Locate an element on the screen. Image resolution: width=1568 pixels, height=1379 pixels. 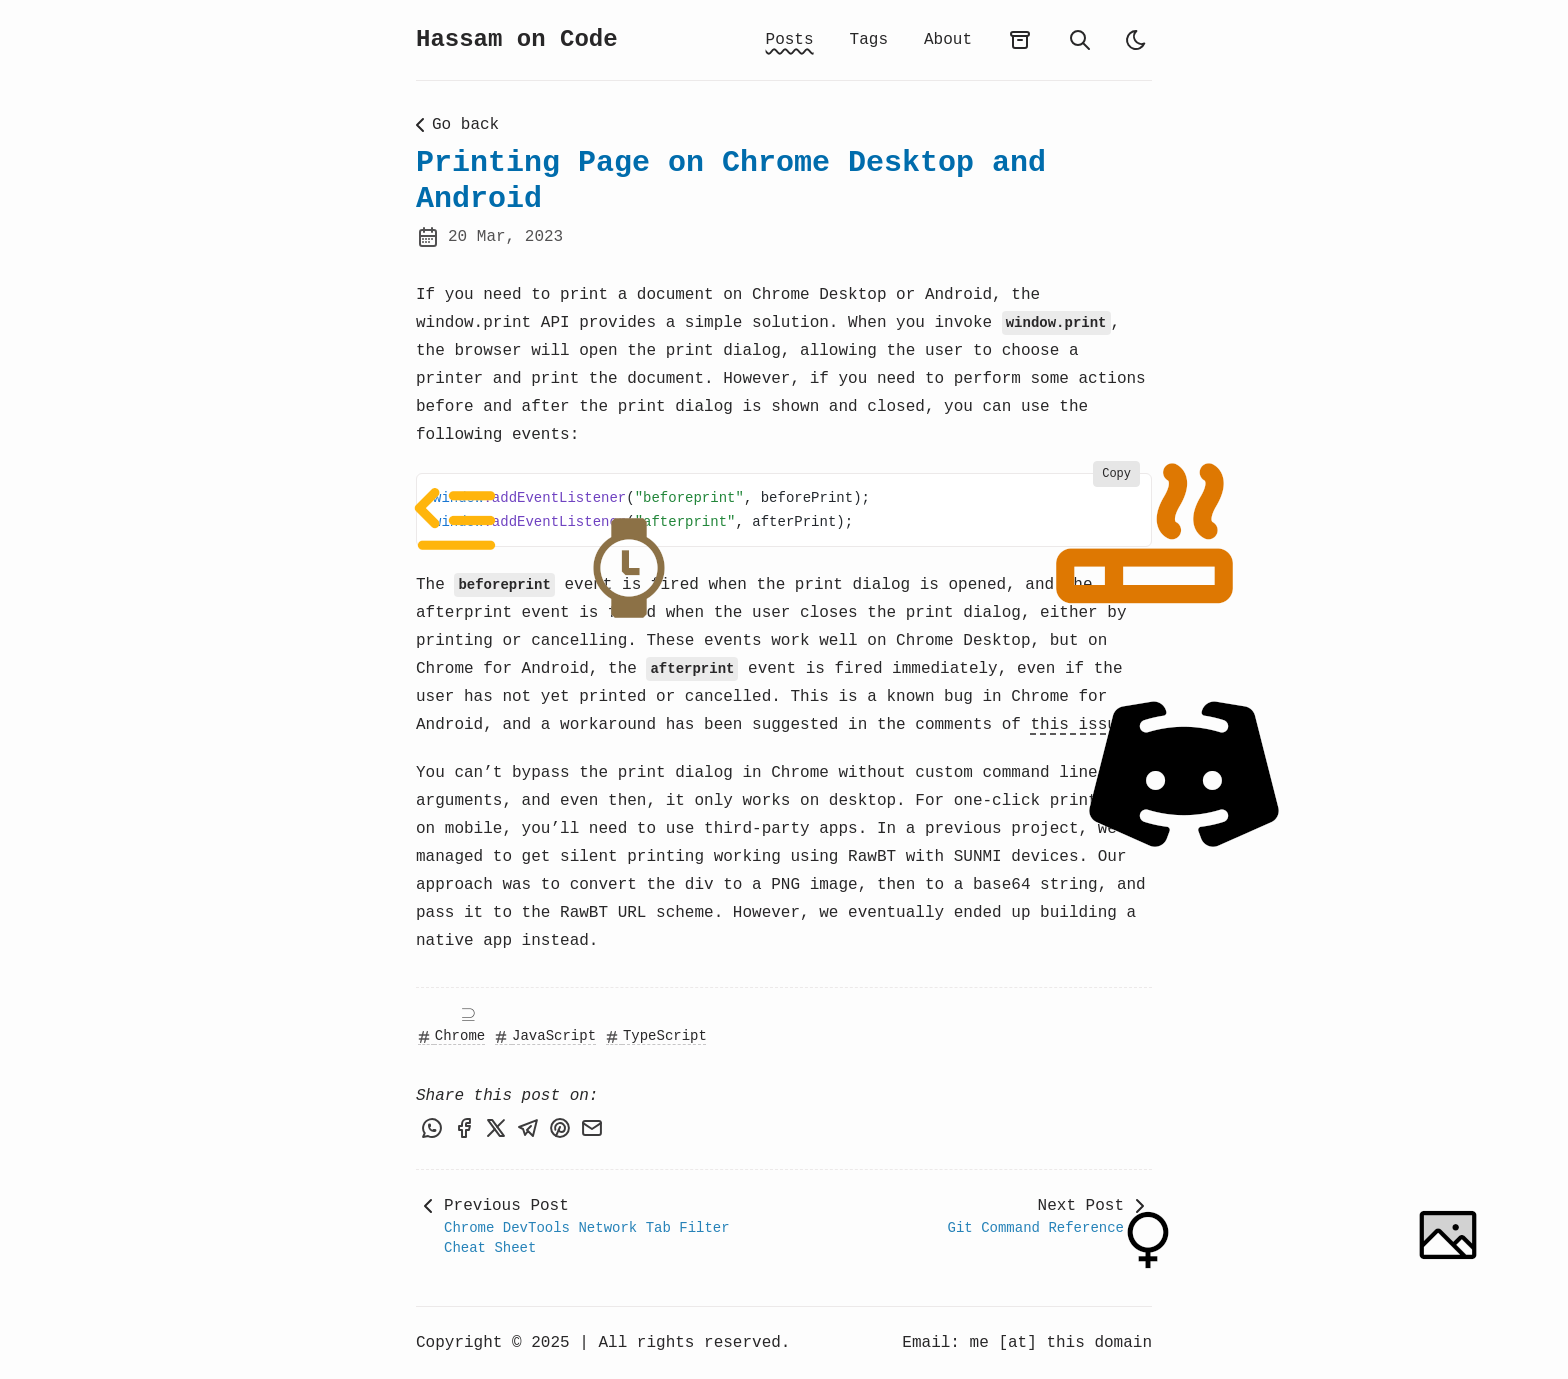
select female gender option is located at coordinates (1148, 1240).